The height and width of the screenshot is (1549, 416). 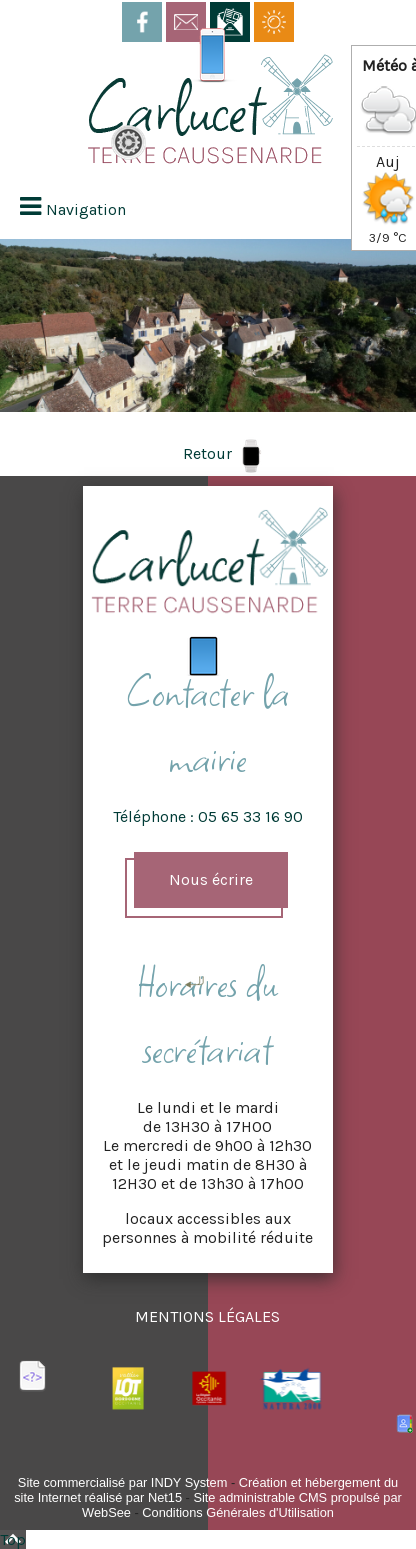 What do you see at coordinates (203, 656) in the screenshot?
I see `iPad Air M2 device icon` at bounding box center [203, 656].